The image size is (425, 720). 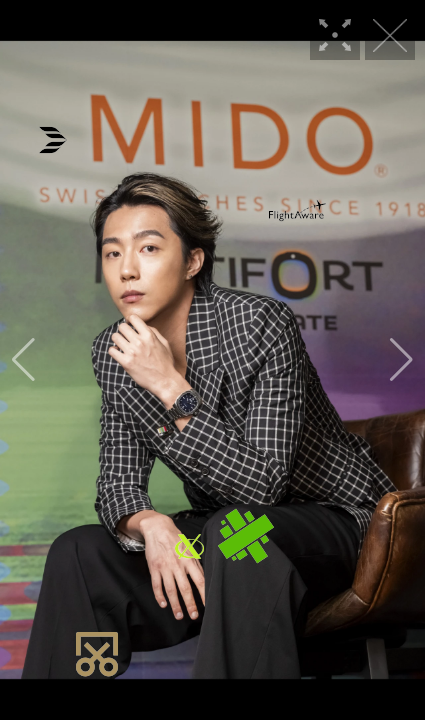 What do you see at coordinates (297, 210) in the screenshot?
I see `open FlightAware flight tracking app` at bounding box center [297, 210].